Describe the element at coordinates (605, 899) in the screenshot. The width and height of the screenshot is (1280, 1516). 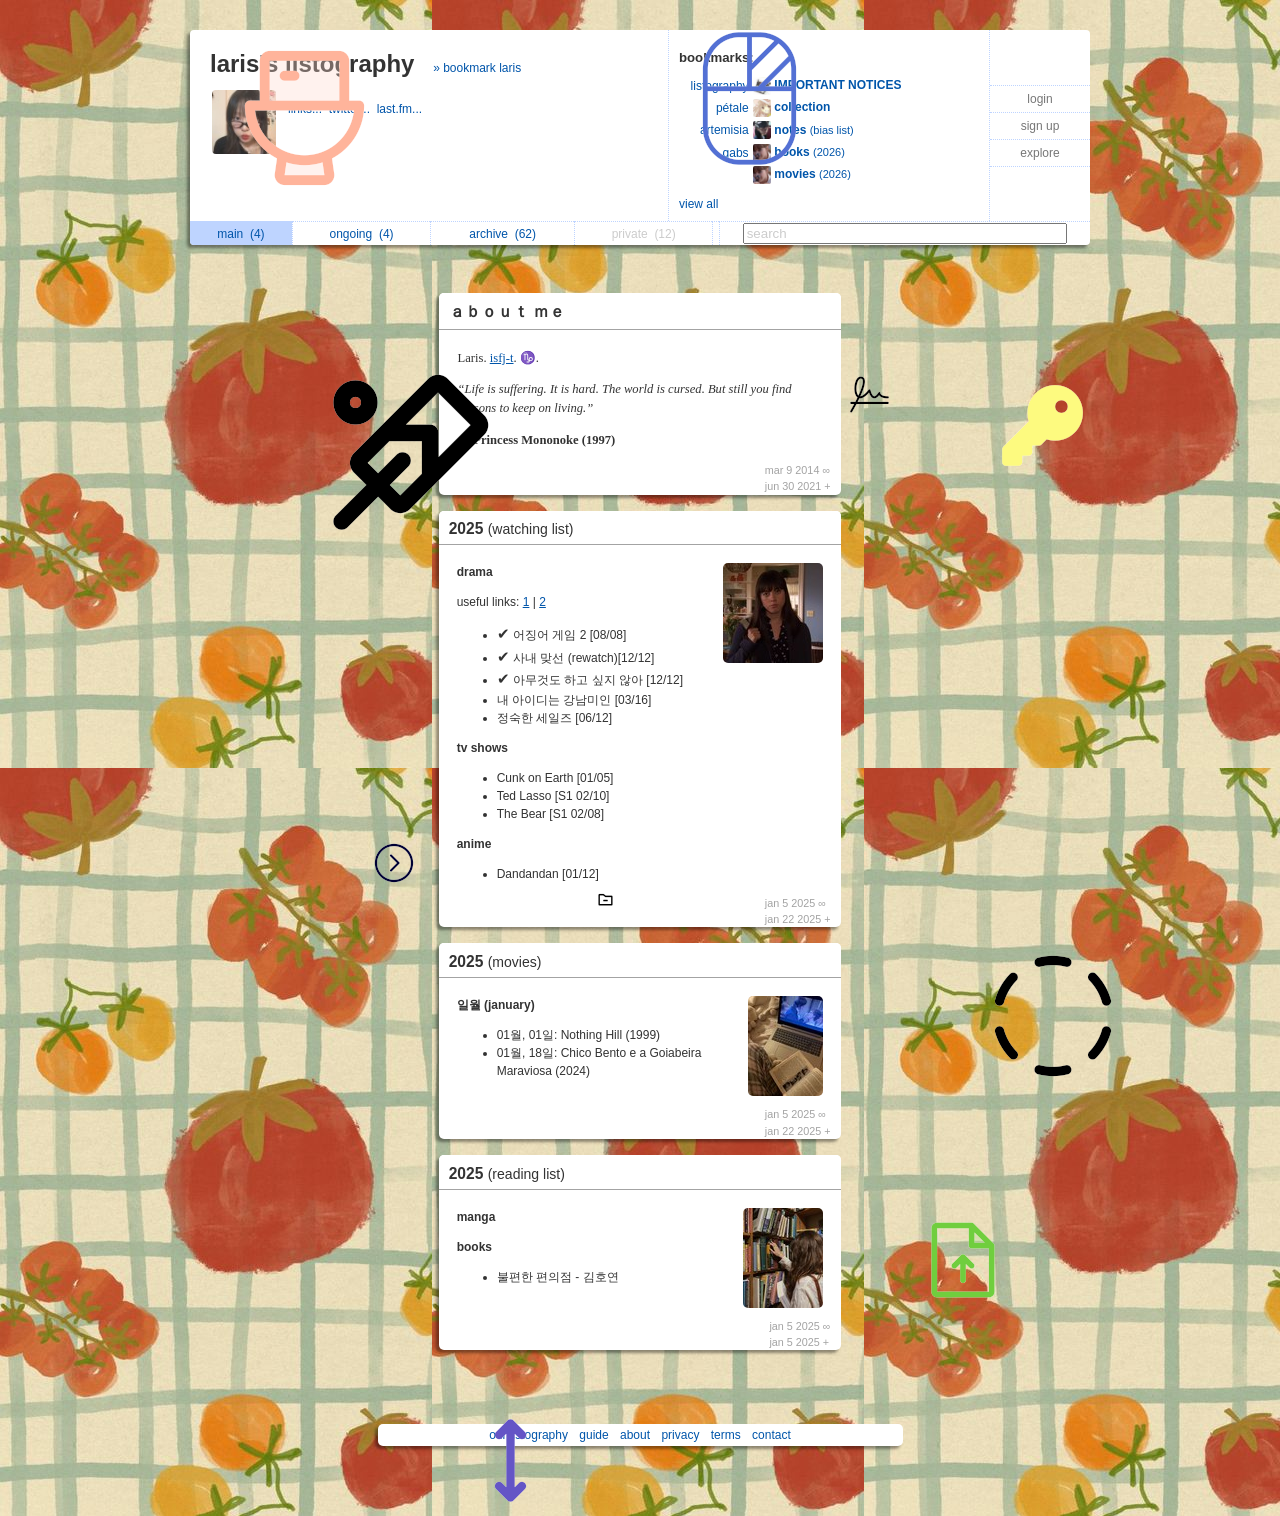
I see `remove a folder` at that location.